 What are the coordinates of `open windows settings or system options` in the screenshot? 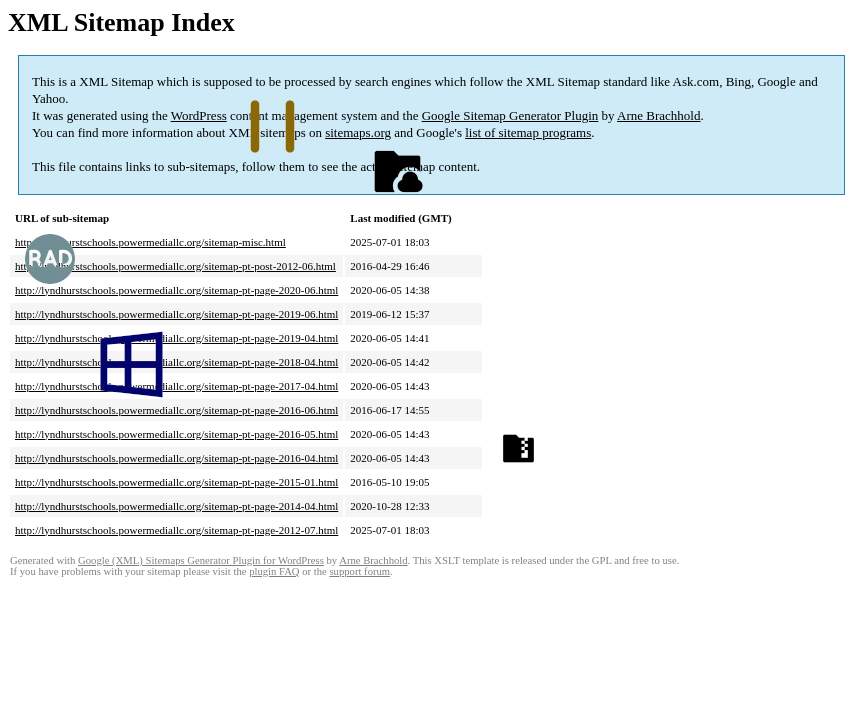 It's located at (131, 364).